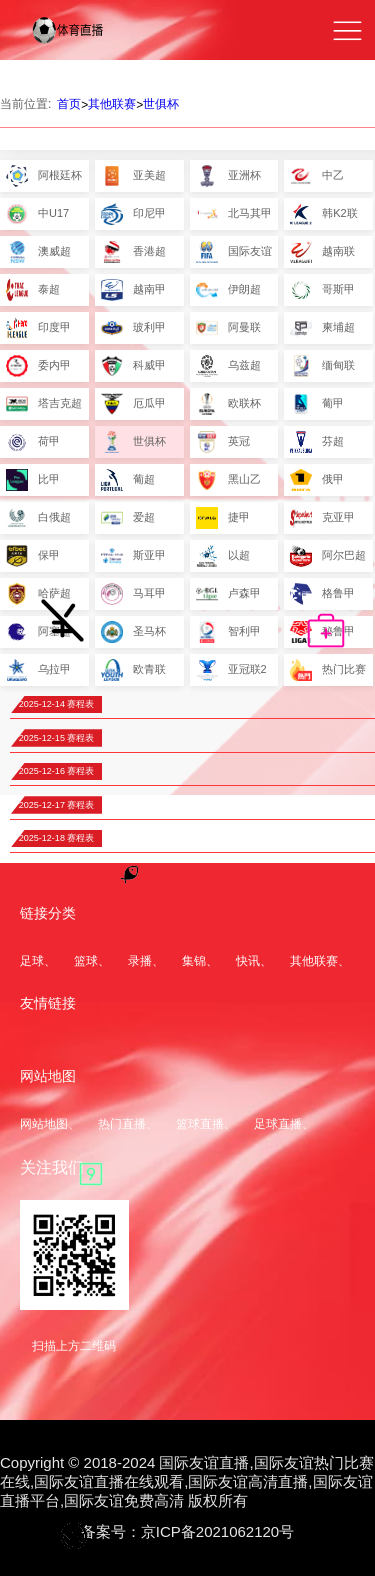 This screenshot has width=375, height=1576. Describe the element at coordinates (62, 620) in the screenshot. I see `indicates yen currency is unavailable` at that location.